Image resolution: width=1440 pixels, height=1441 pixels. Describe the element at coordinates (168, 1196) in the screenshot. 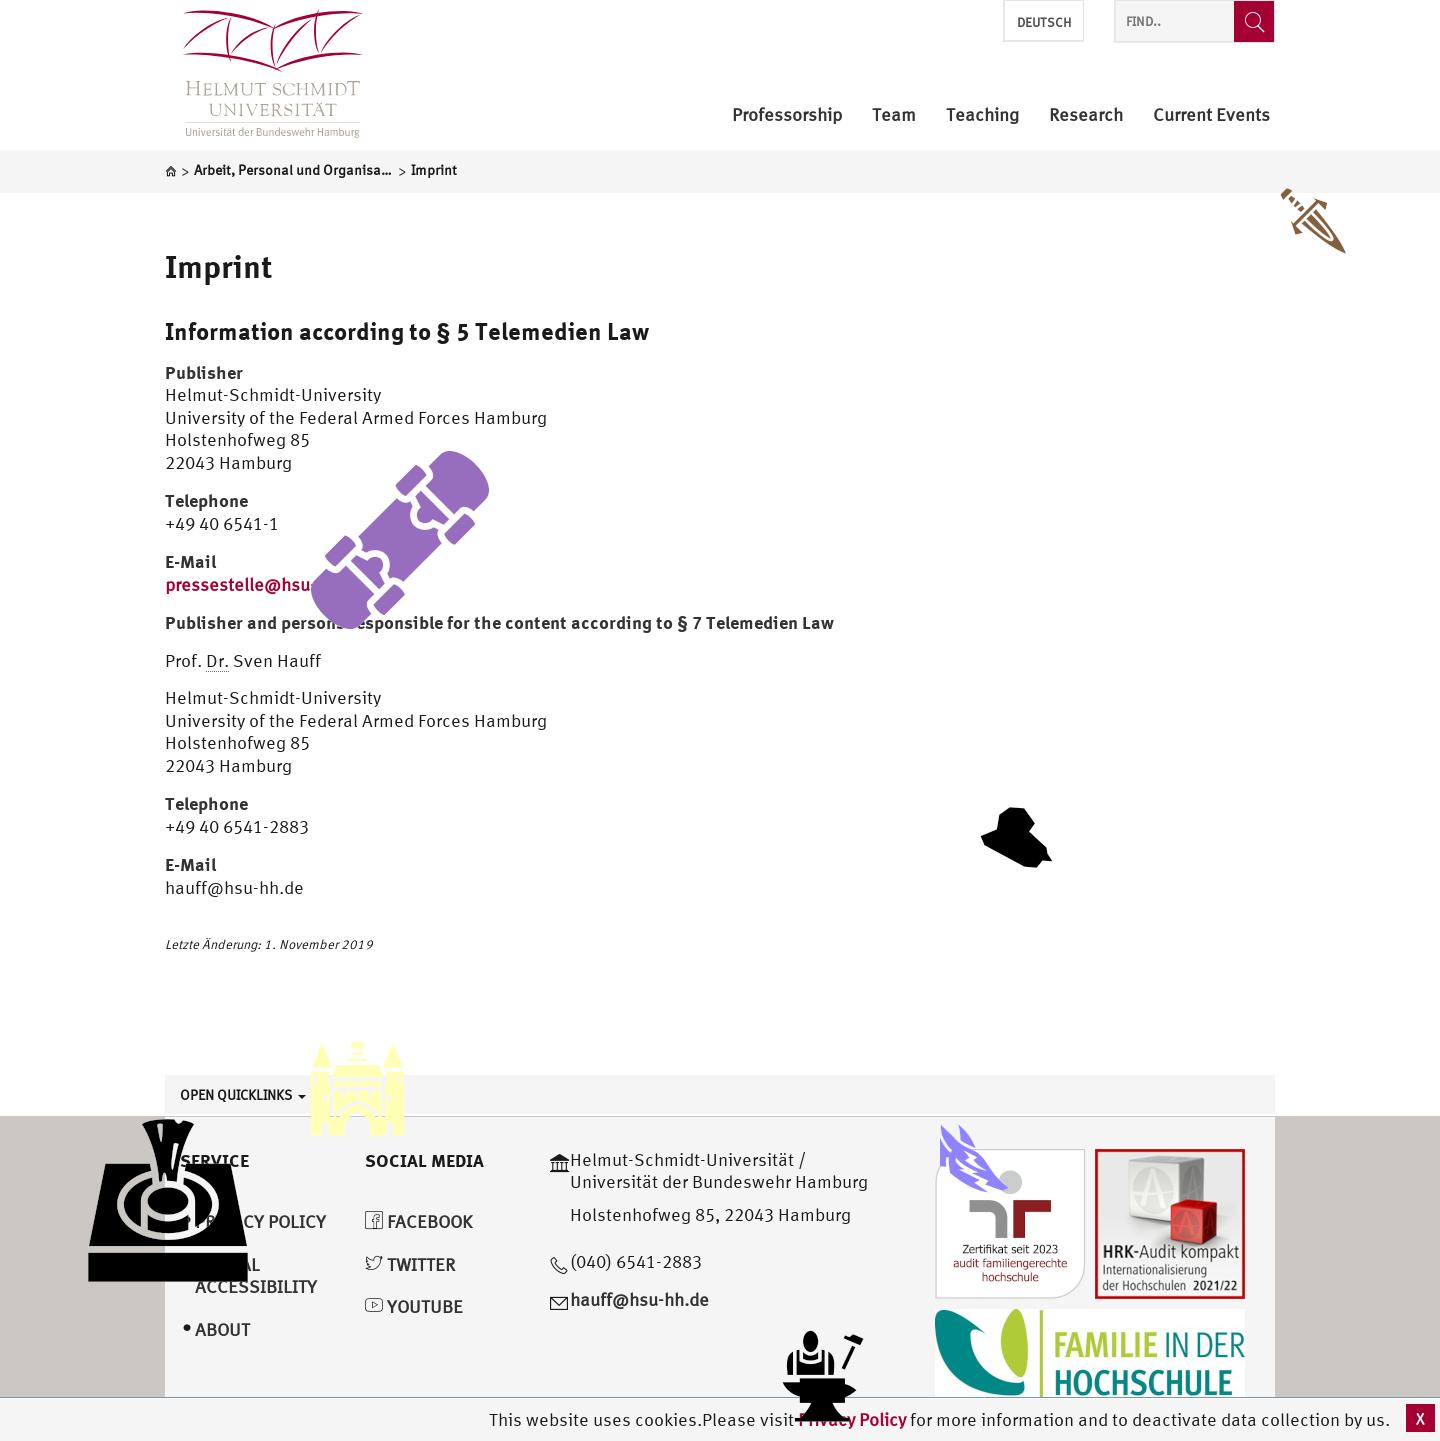

I see `craft or forge a ring item` at that location.